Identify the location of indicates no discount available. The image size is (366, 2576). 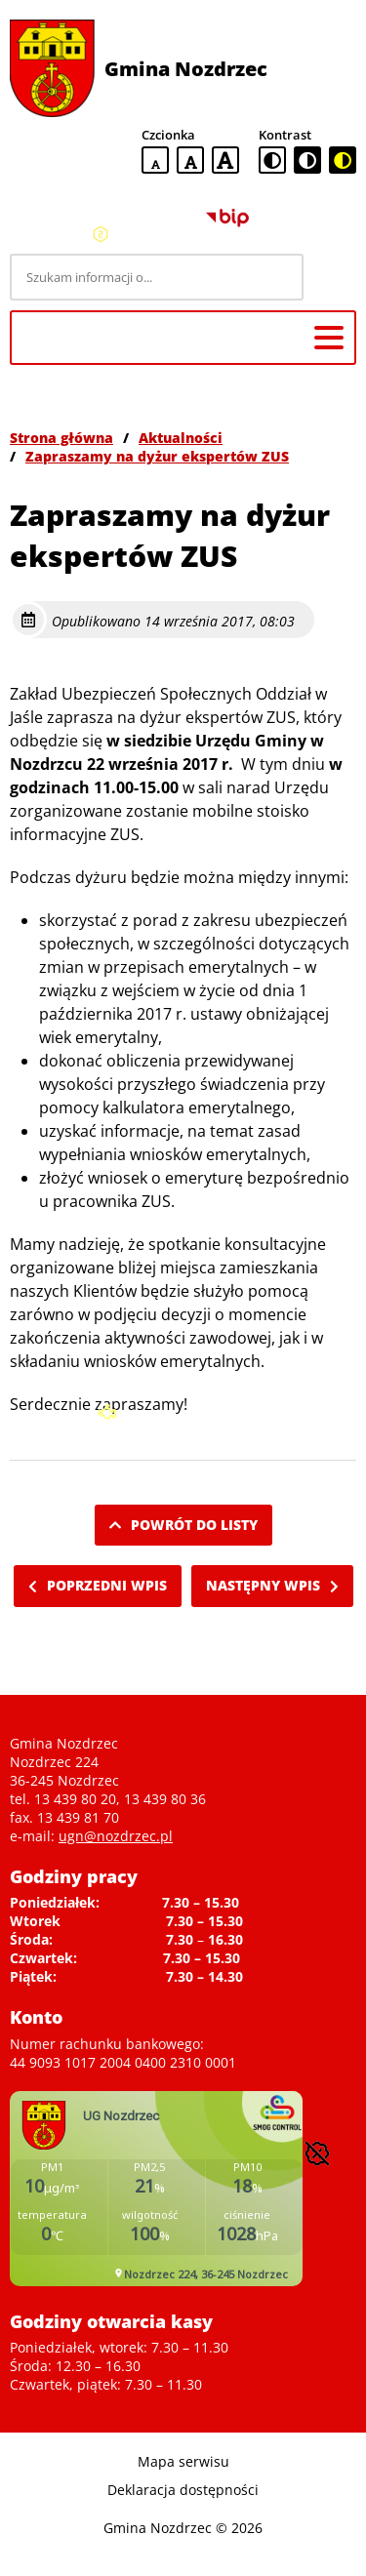
(317, 2153).